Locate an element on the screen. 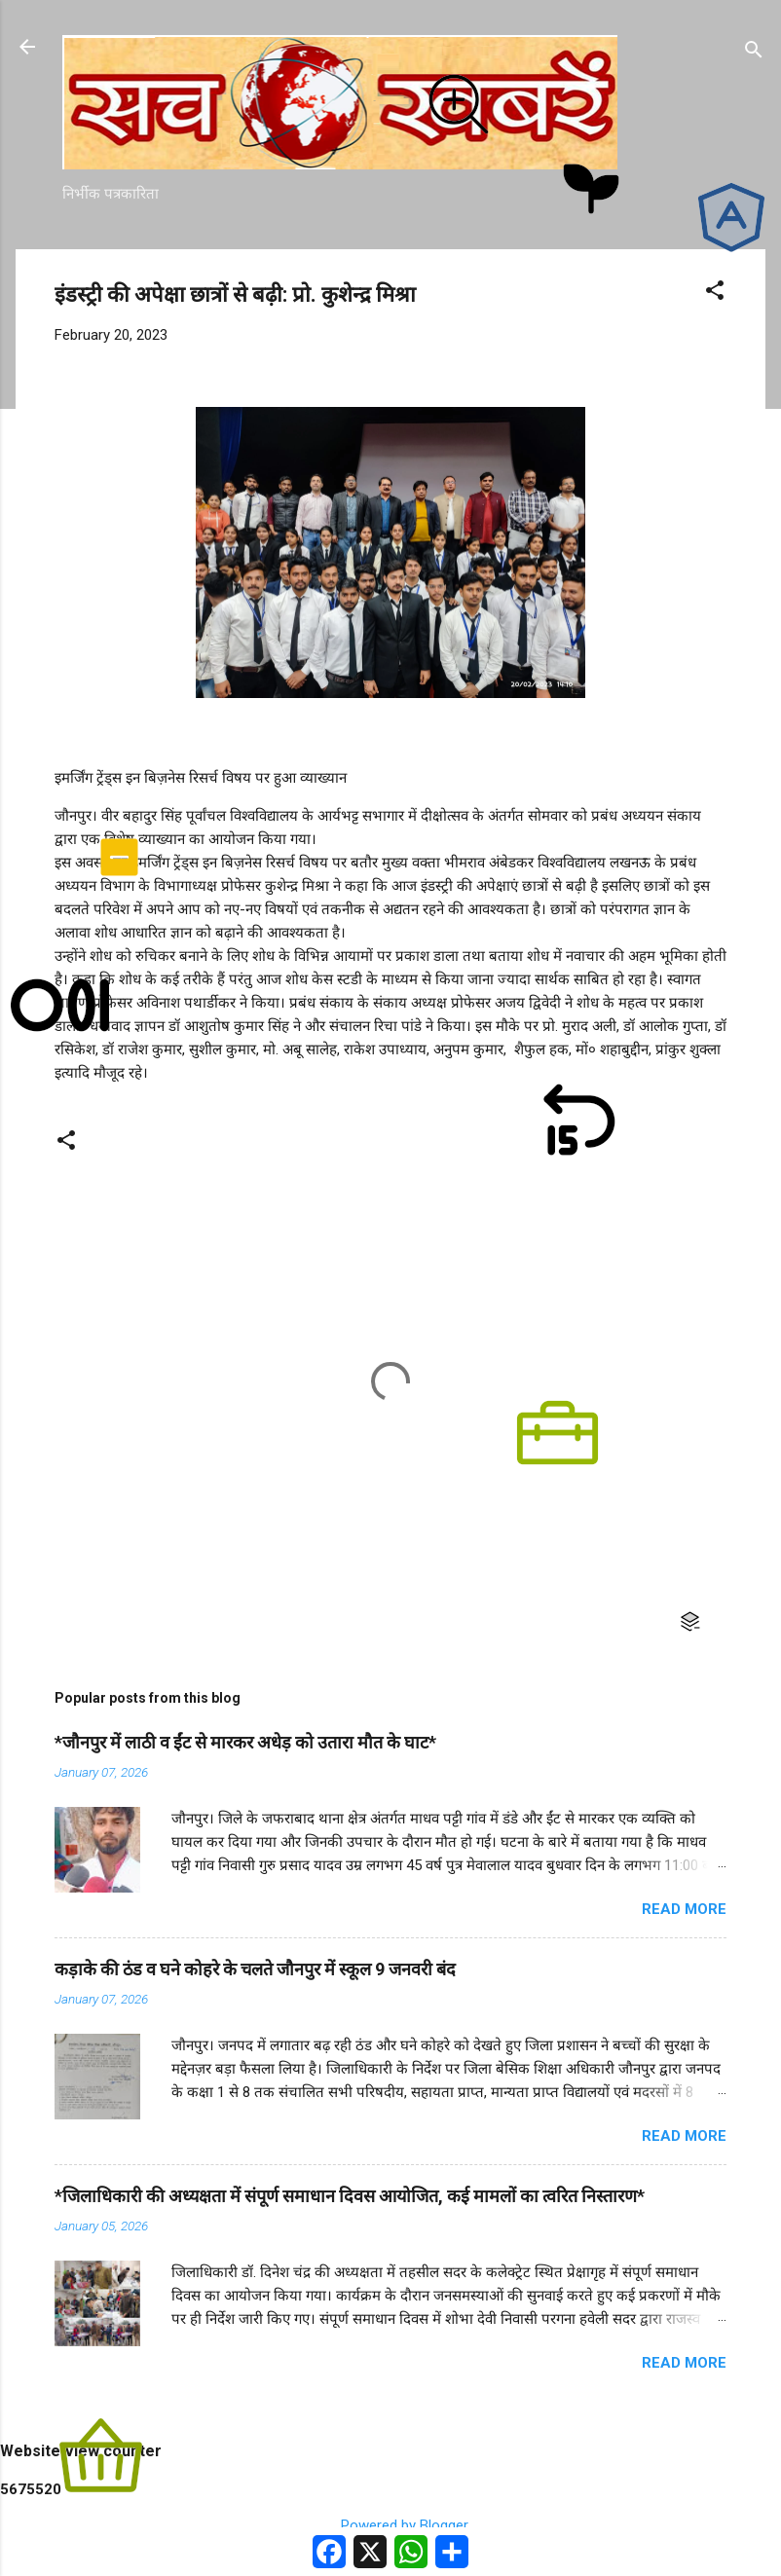  view shopping basket is located at coordinates (100, 2459).